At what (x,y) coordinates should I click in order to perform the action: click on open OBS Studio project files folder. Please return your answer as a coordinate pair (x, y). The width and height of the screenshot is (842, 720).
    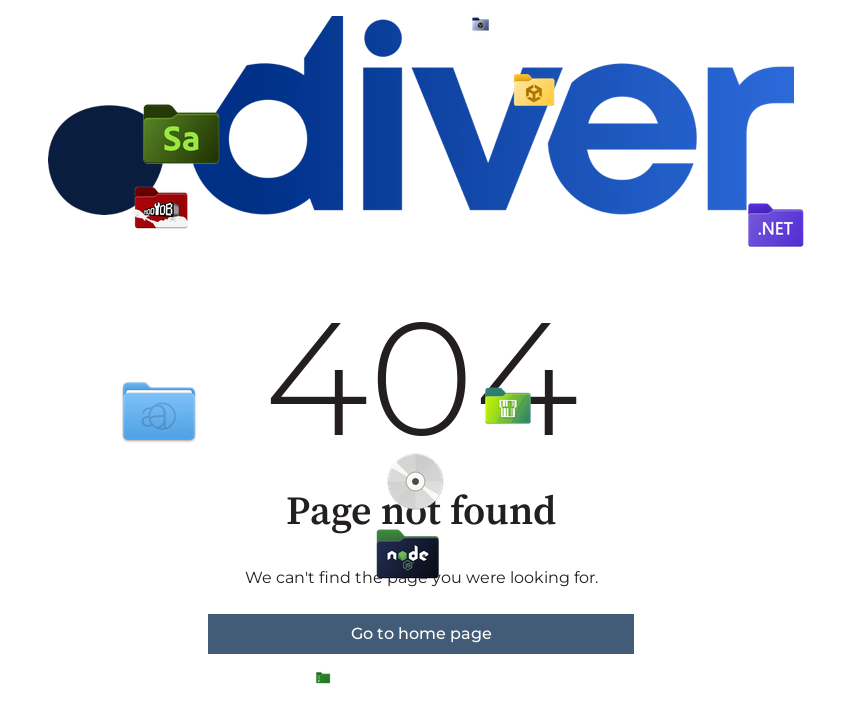
    Looking at the image, I should click on (480, 24).